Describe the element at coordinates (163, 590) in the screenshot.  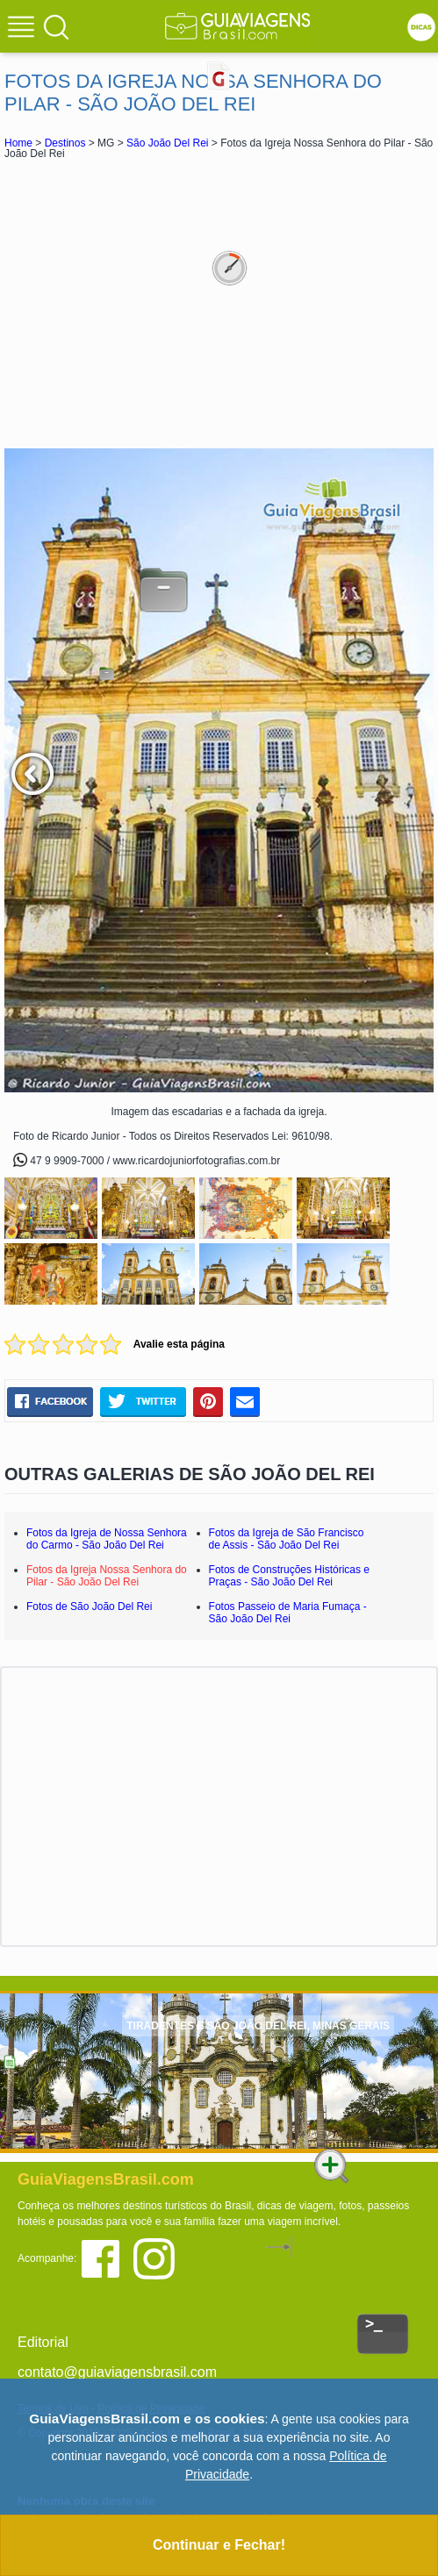
I see `open the file manager` at that location.